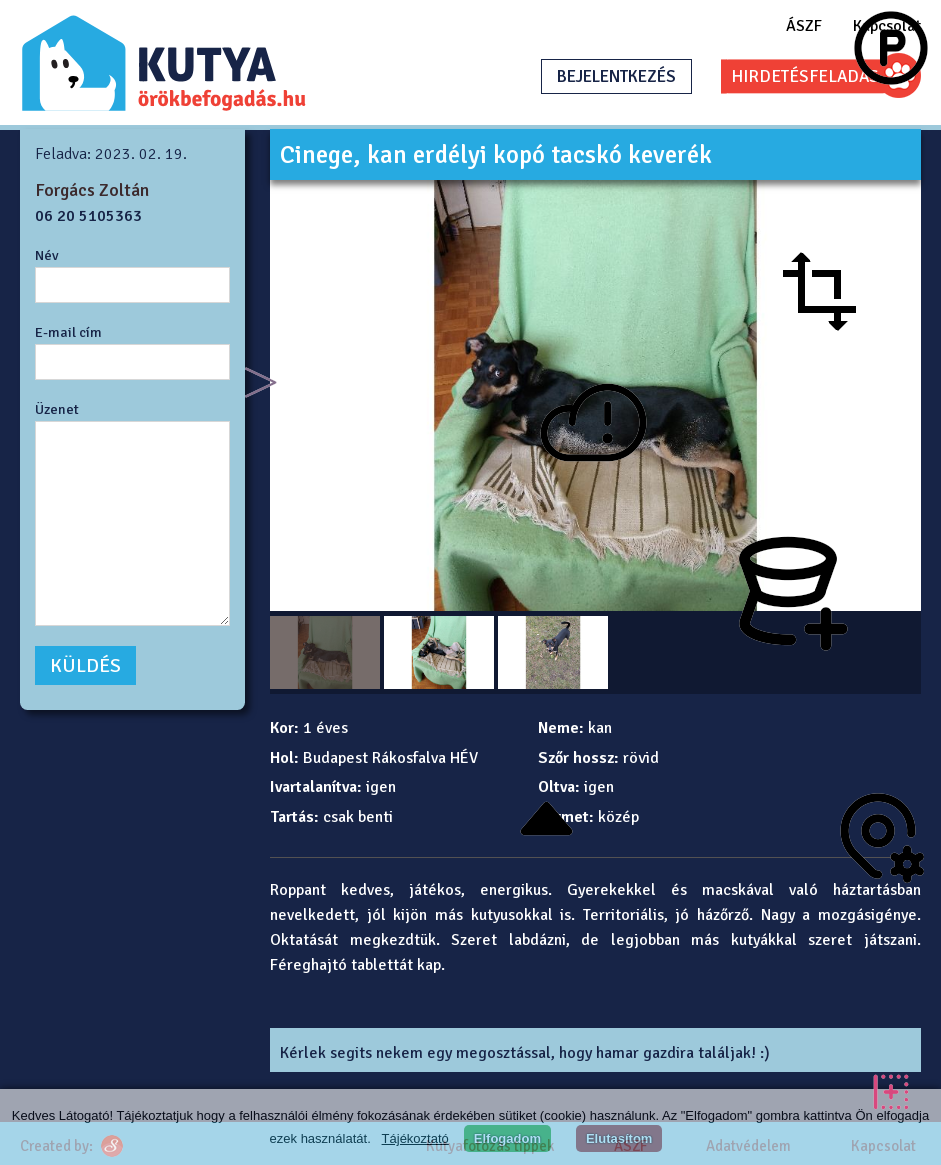  I want to click on find nearby parking locations, so click(891, 48).